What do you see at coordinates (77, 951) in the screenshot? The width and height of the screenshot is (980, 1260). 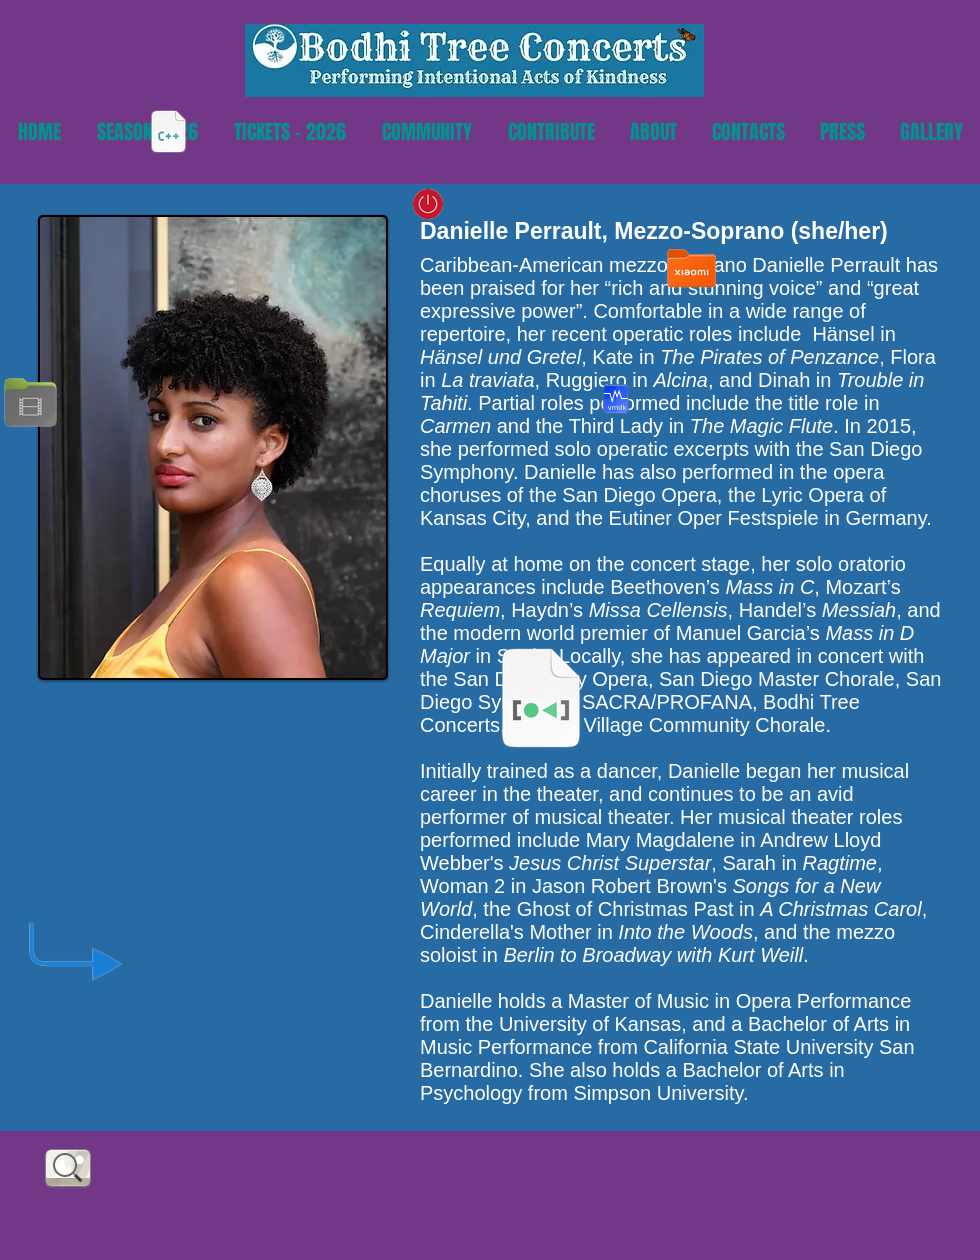 I see `forward an email message` at bounding box center [77, 951].